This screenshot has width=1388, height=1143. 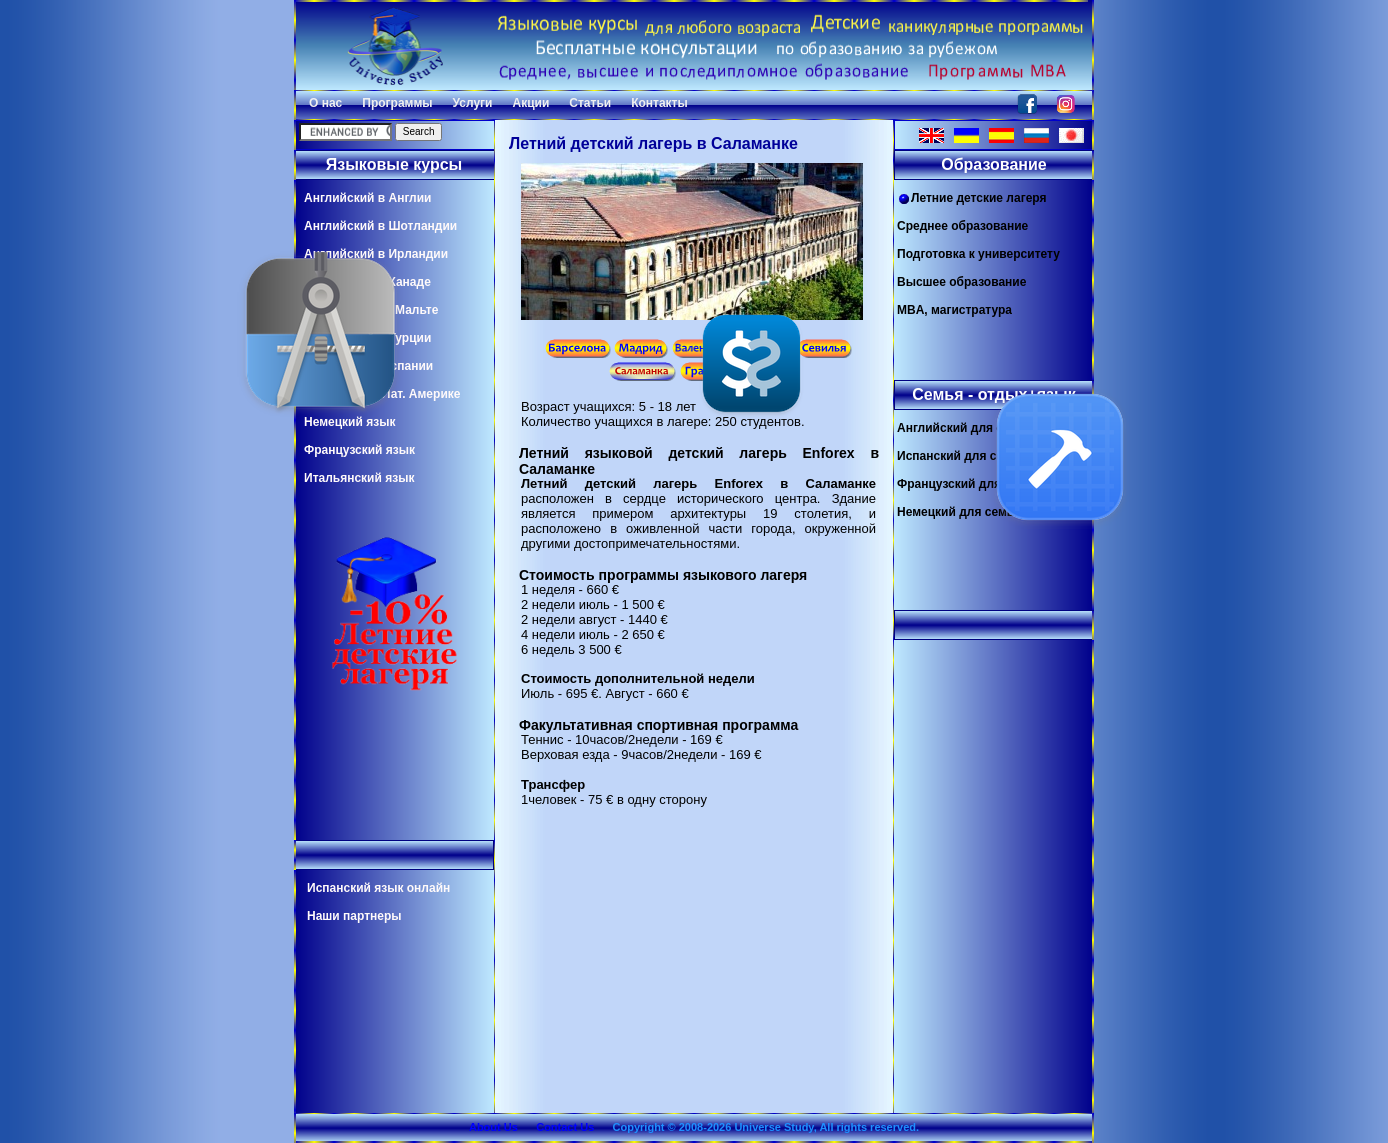 I want to click on open app icon preview tool, so click(x=320, y=332).